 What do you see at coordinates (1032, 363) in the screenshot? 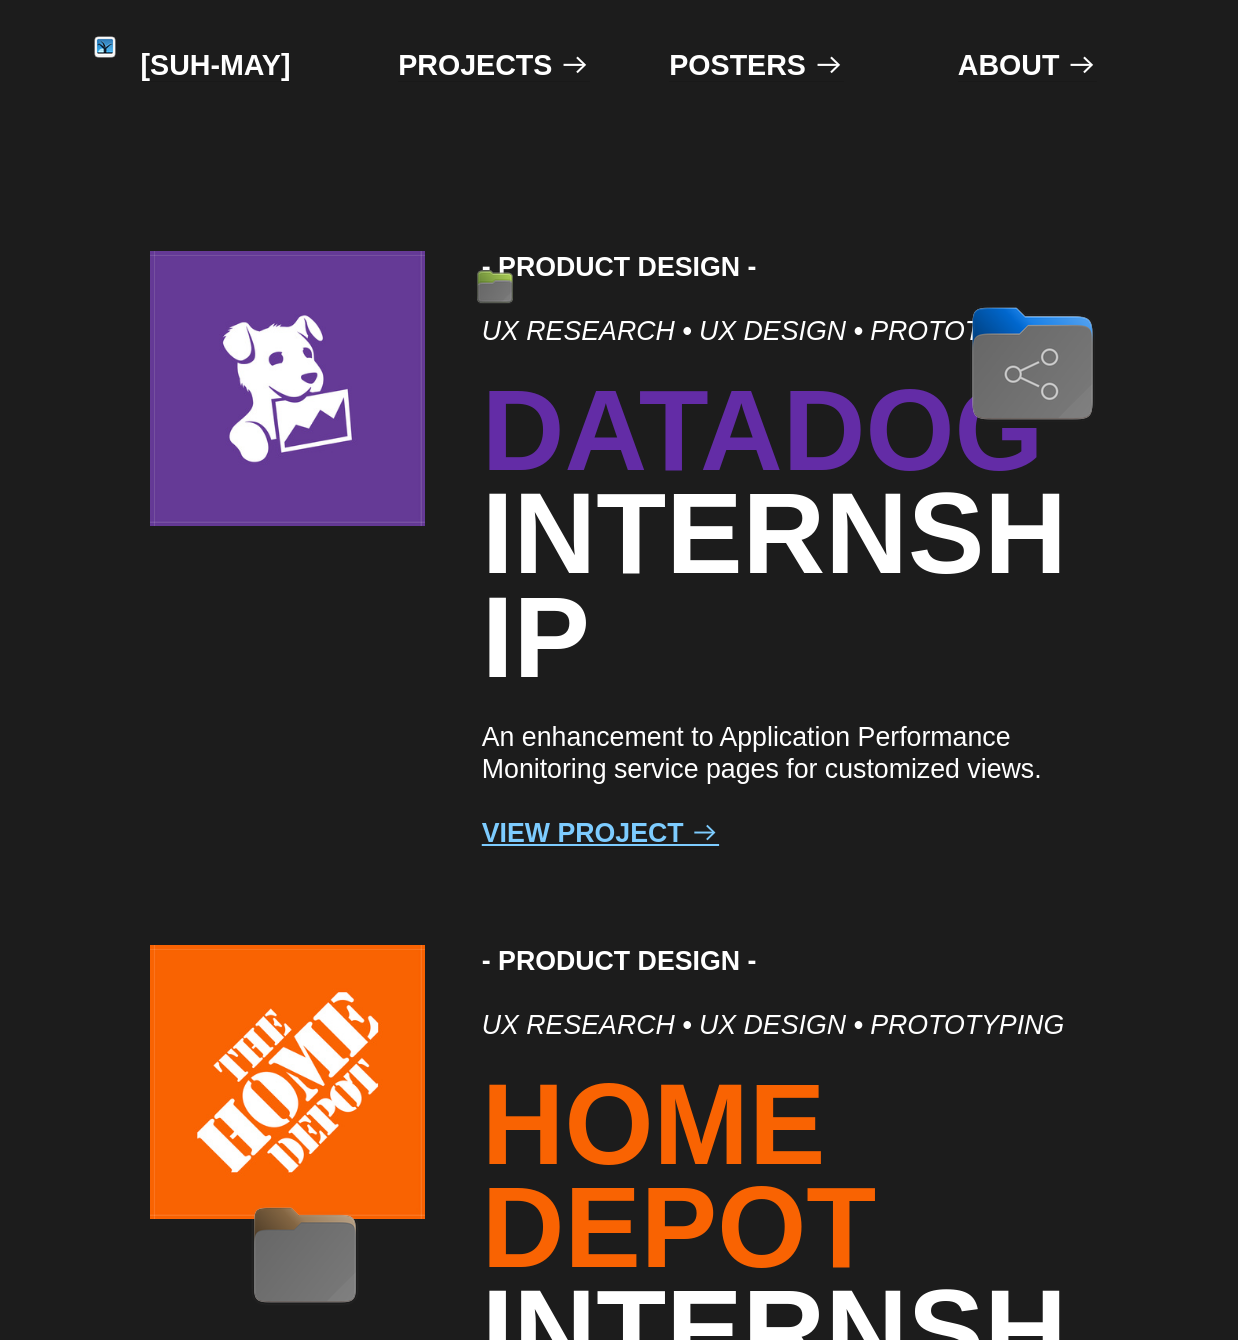
I see `open your public shared folder` at bounding box center [1032, 363].